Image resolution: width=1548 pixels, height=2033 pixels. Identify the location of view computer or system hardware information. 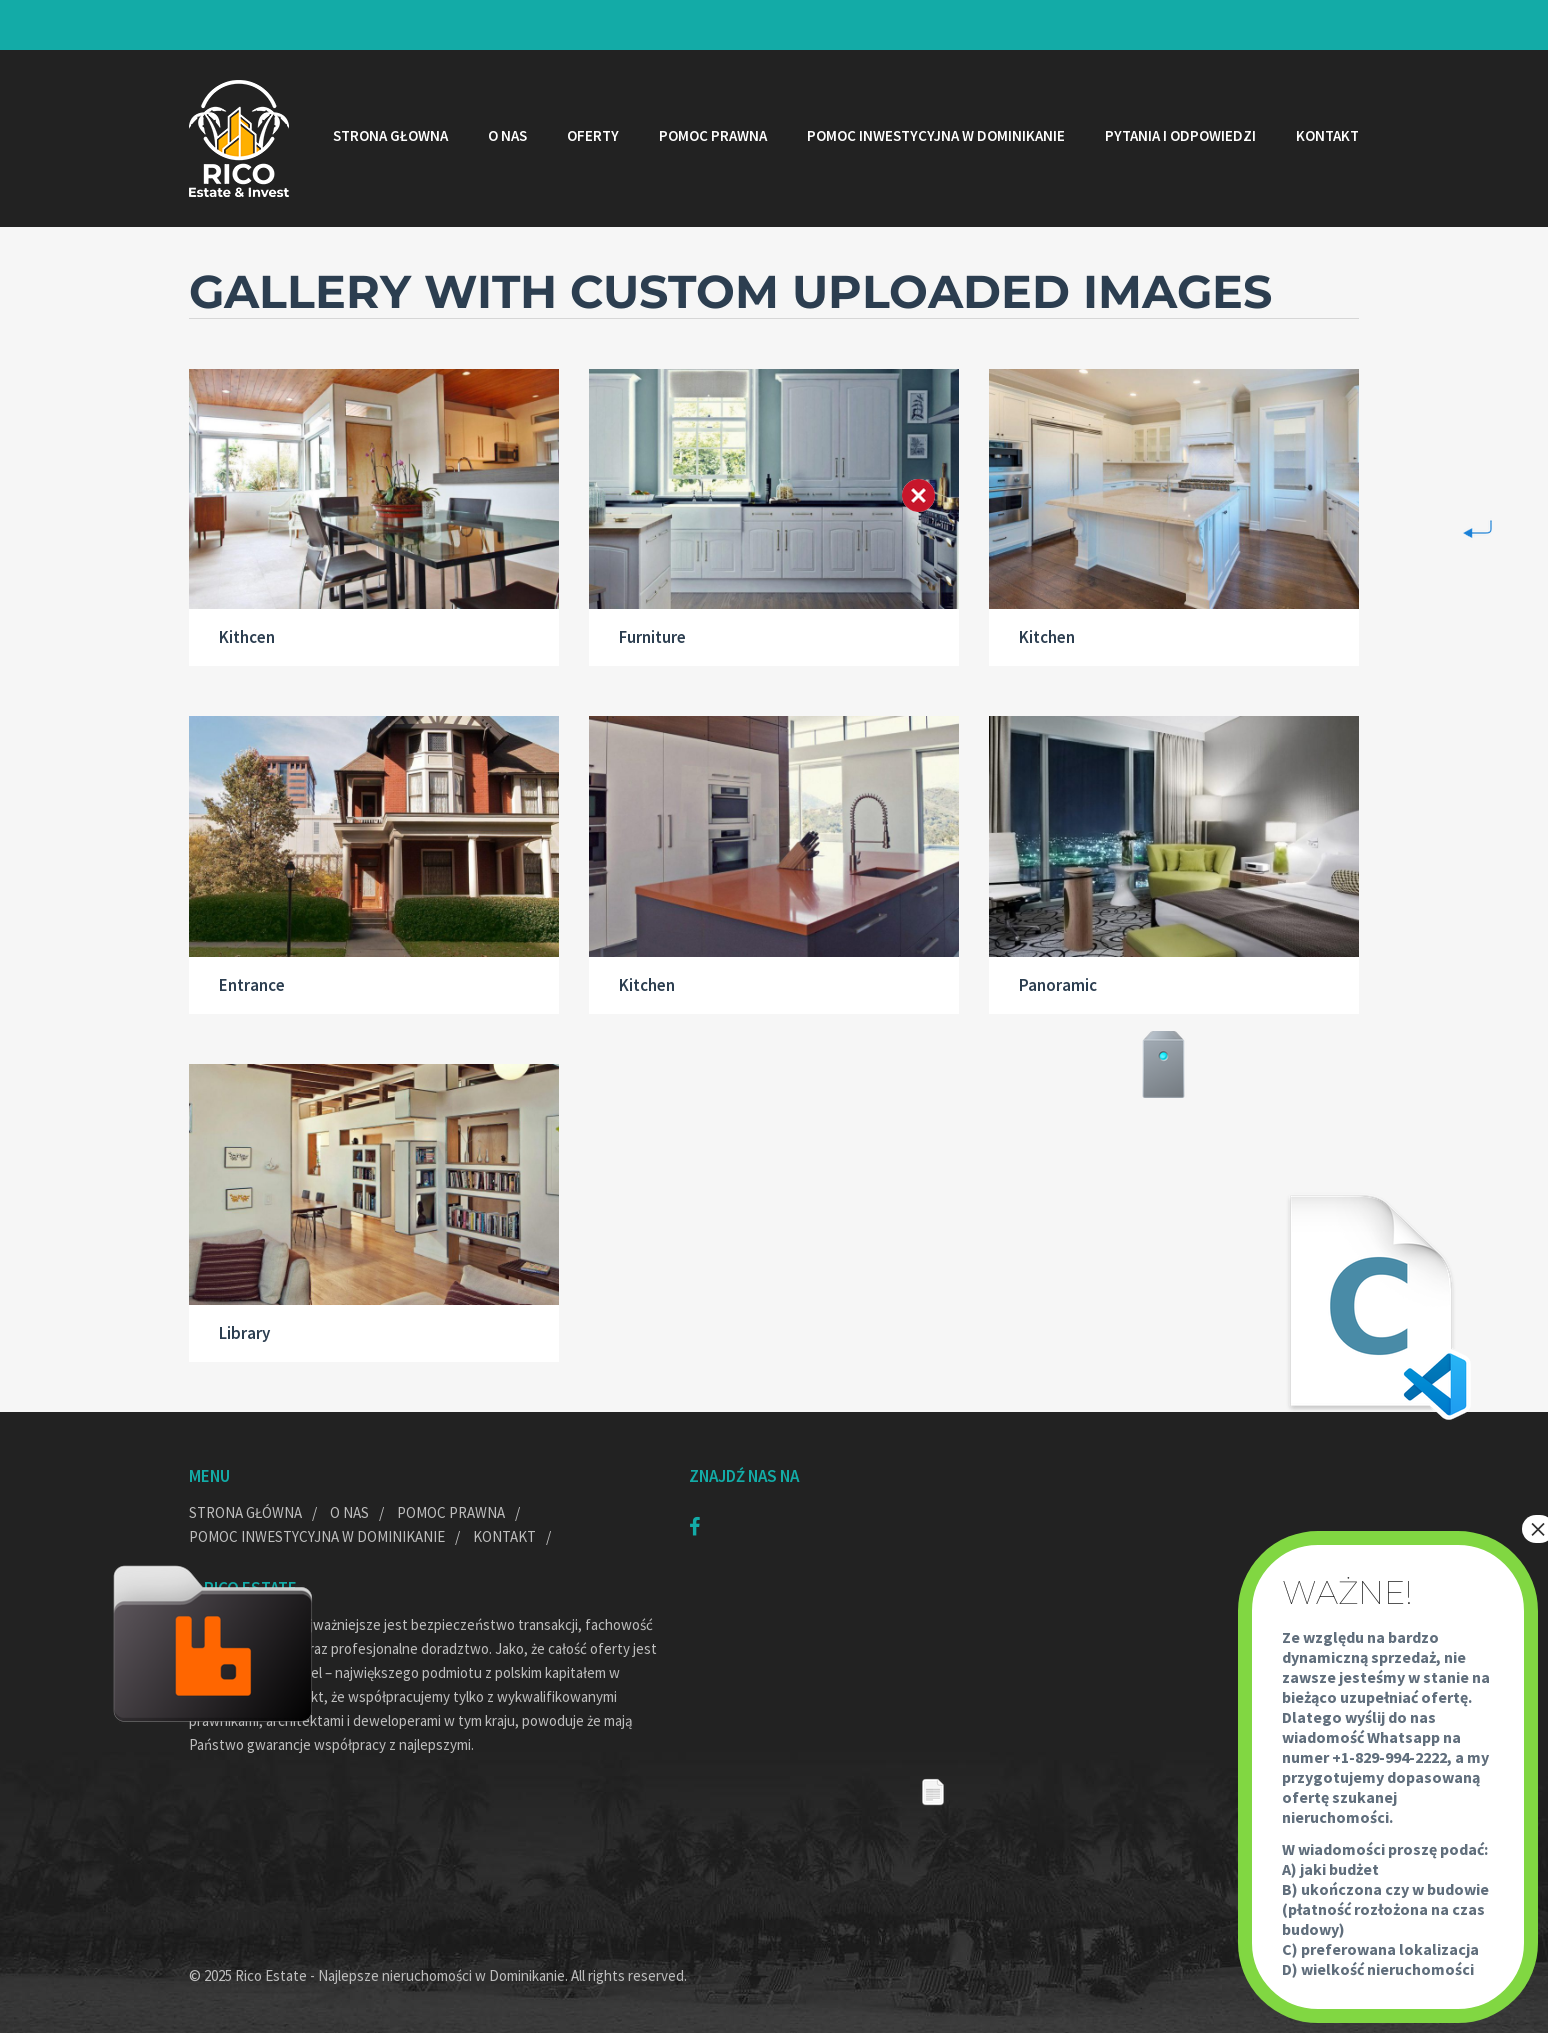
(1163, 1064).